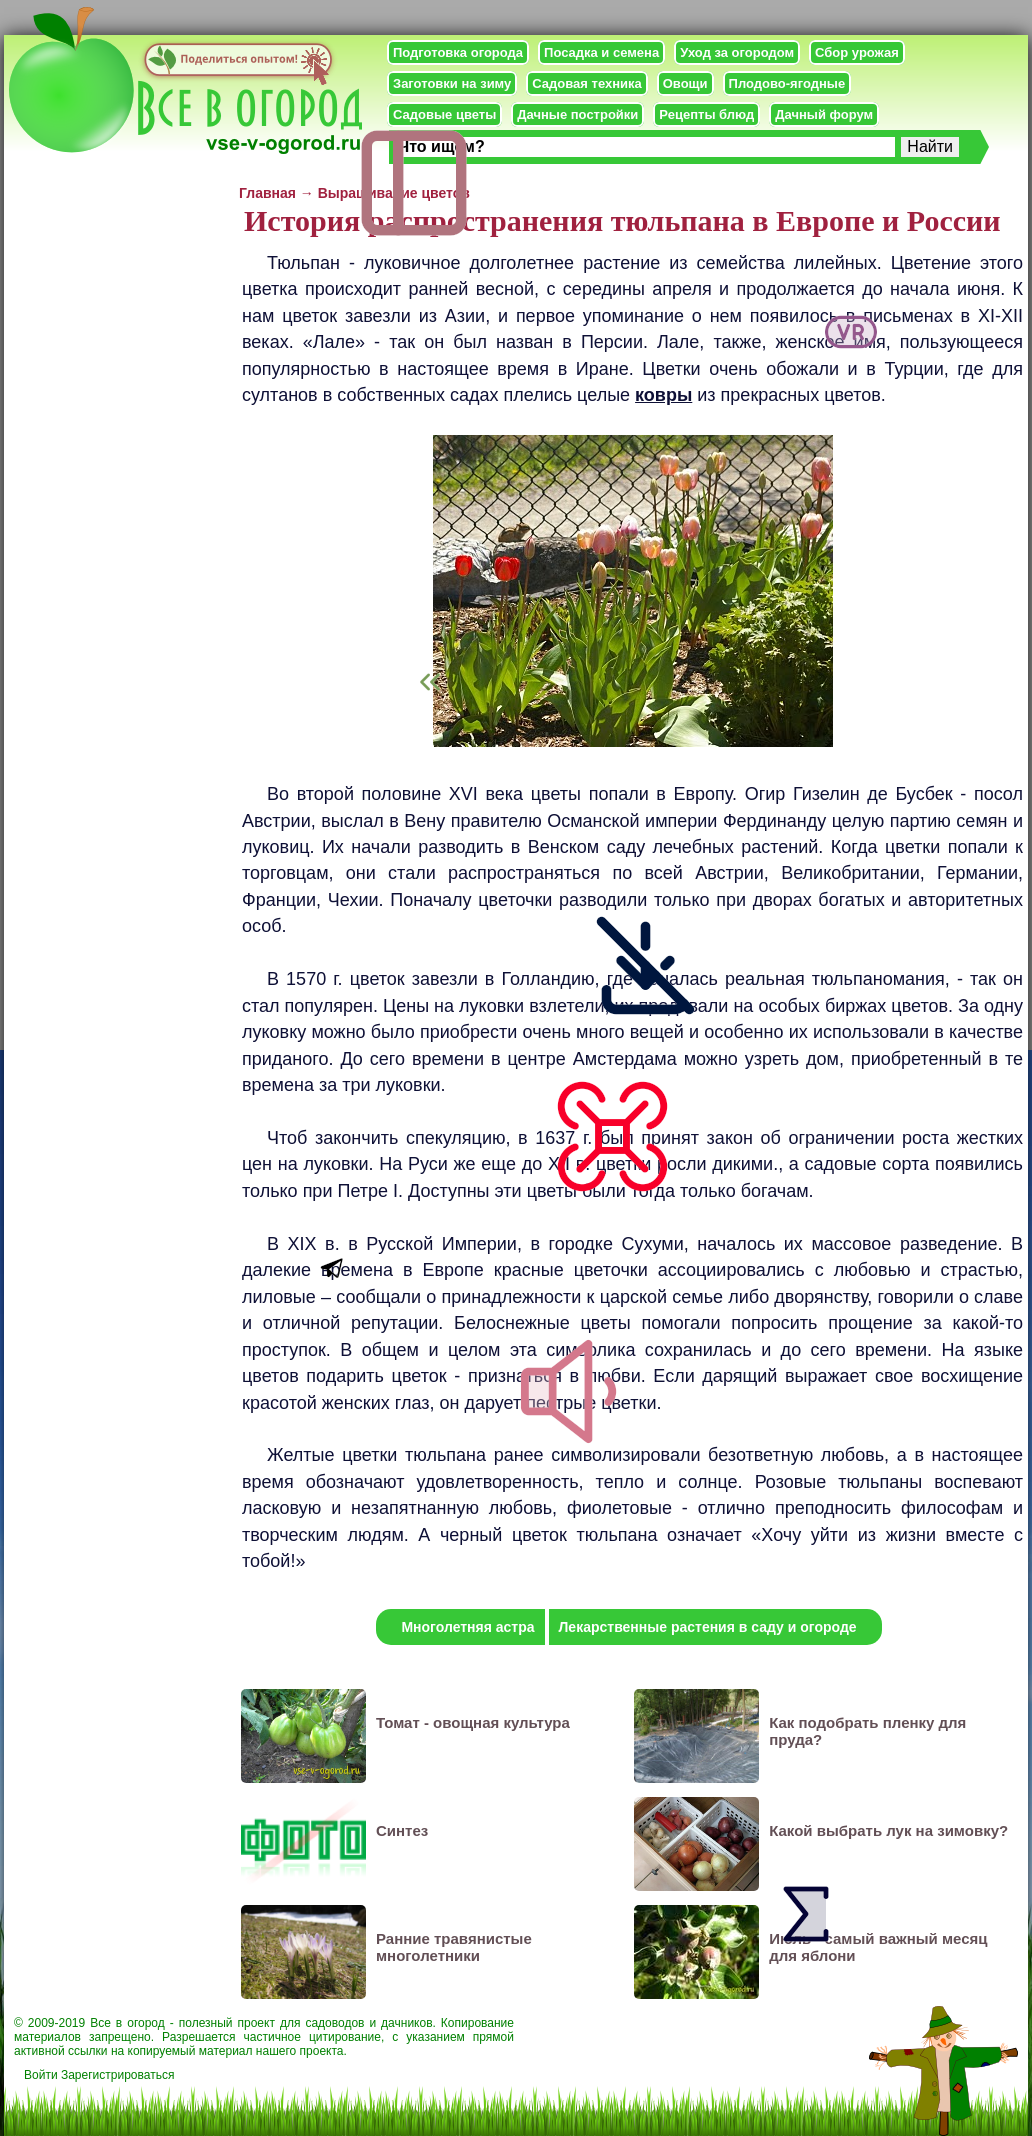 The image size is (1032, 2136). What do you see at coordinates (806, 1914) in the screenshot?
I see `calculate sum or total` at bounding box center [806, 1914].